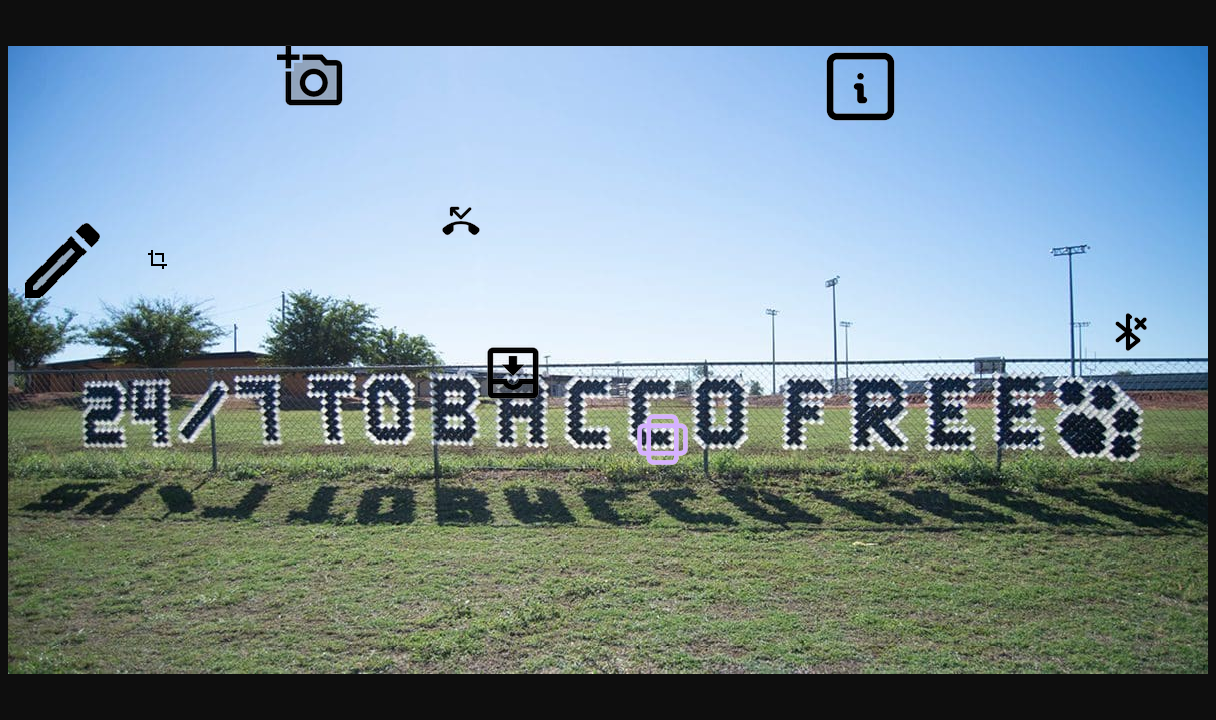 The image size is (1216, 720). Describe the element at coordinates (311, 77) in the screenshot. I see `add a new photo` at that location.